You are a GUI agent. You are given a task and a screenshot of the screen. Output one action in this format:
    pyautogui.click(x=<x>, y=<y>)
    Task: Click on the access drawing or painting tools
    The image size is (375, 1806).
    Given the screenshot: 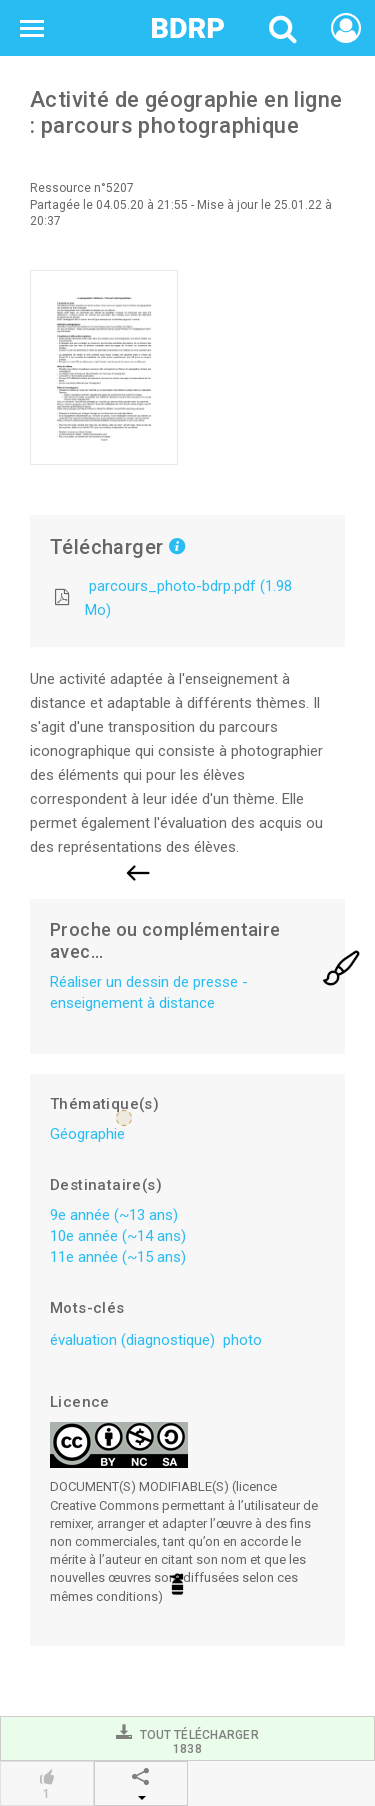 What is the action you would take?
    pyautogui.click(x=342, y=968)
    